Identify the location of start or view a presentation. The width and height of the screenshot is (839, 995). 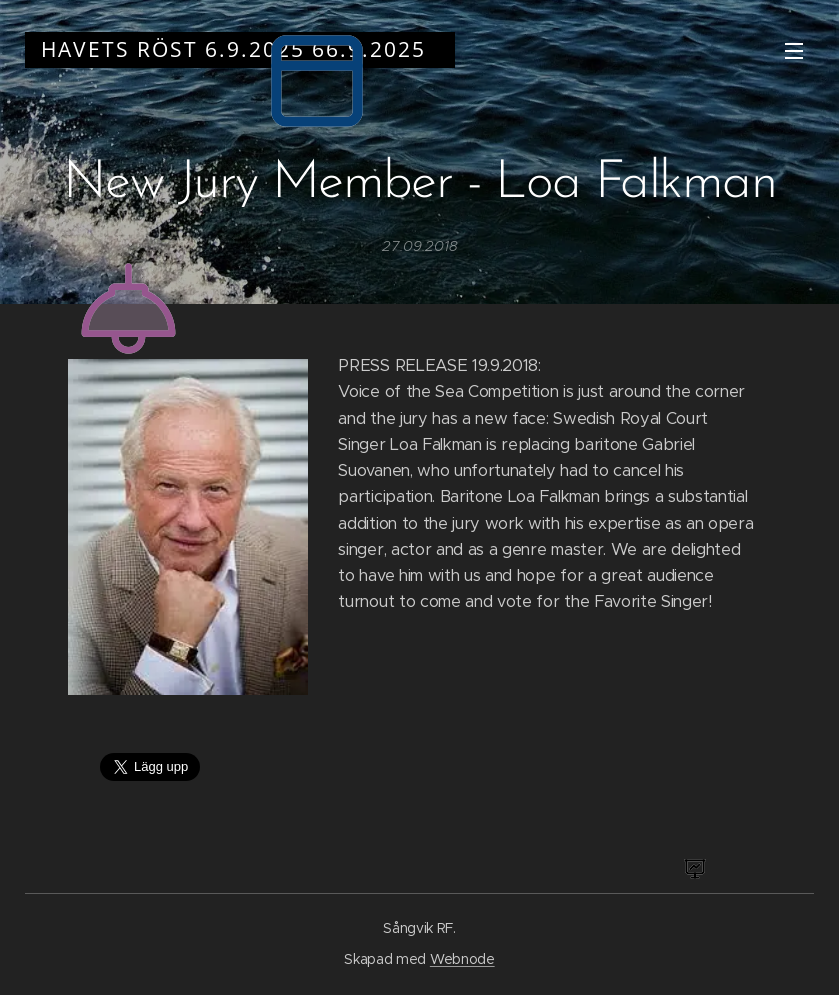
(695, 869).